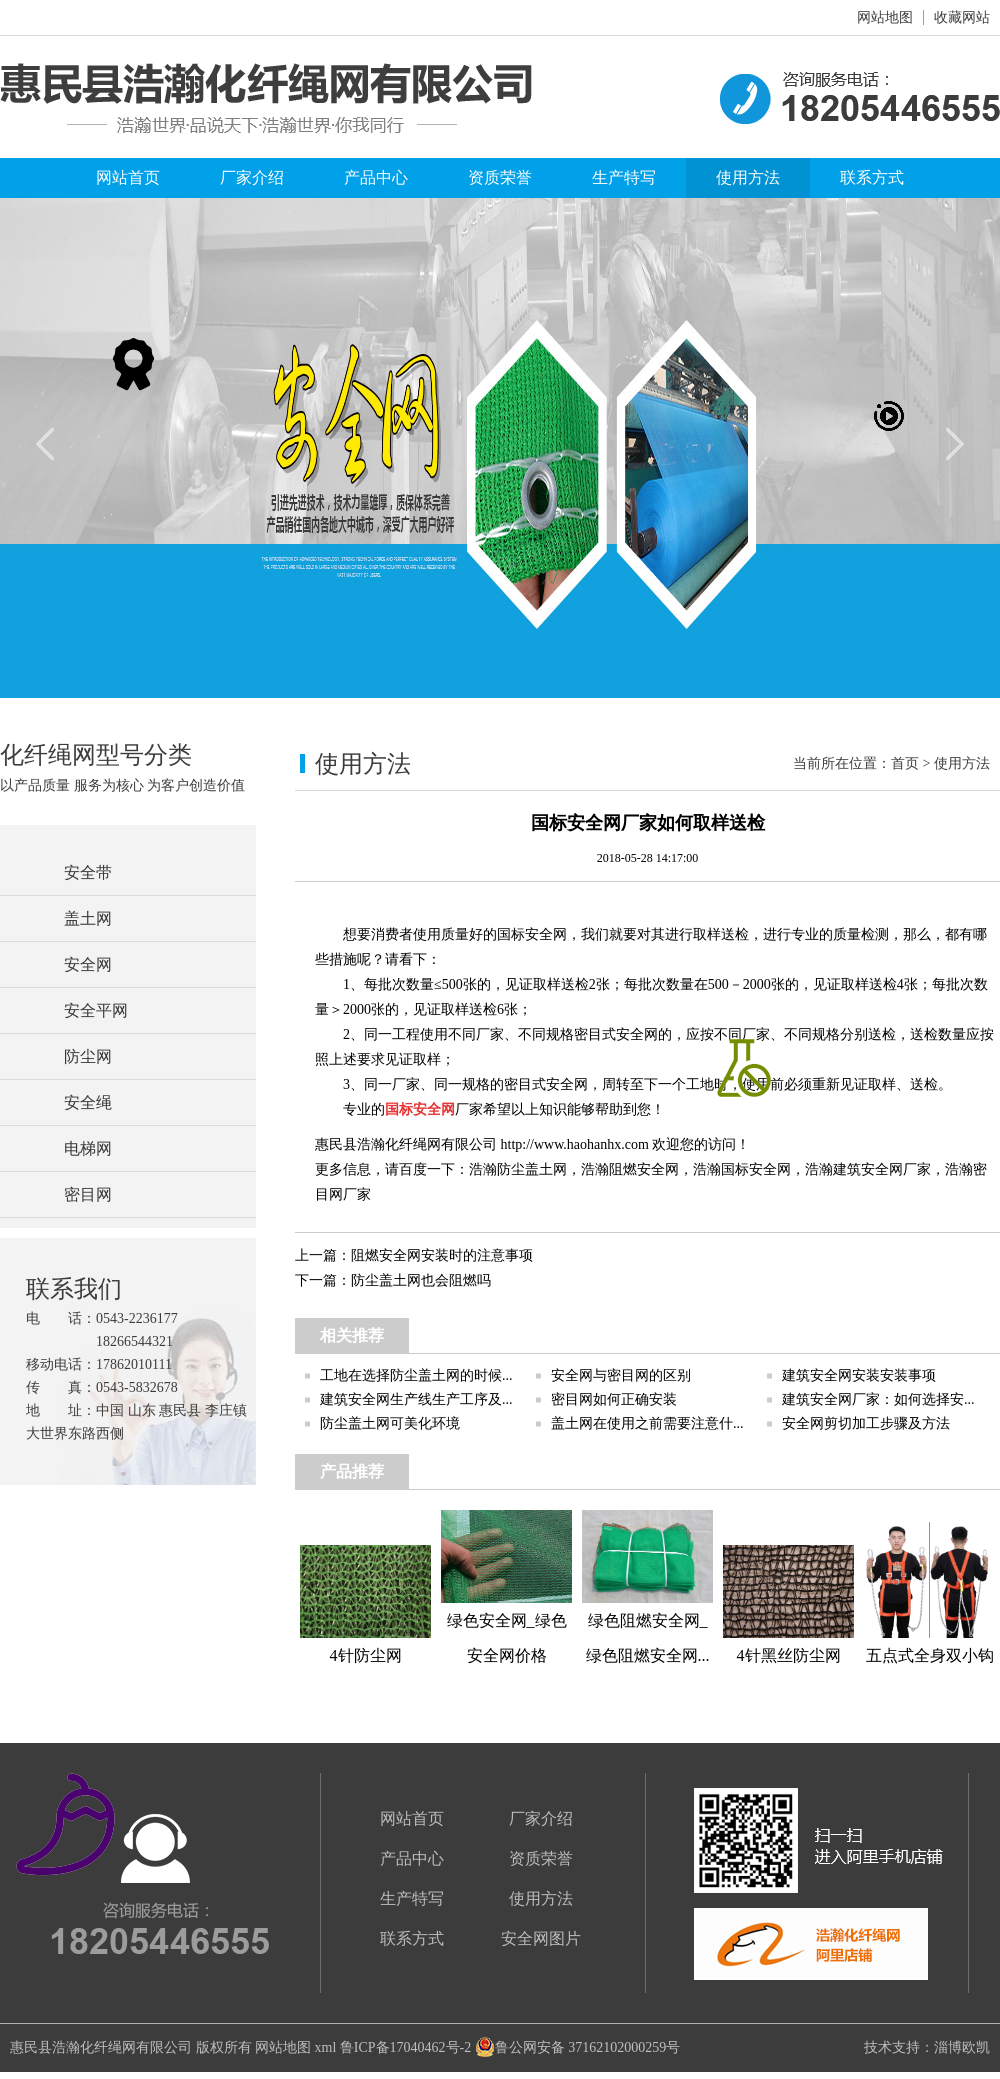 This screenshot has height=2079, width=1000. Describe the element at coordinates (742, 1068) in the screenshot. I see `stop or cancel a running test` at that location.